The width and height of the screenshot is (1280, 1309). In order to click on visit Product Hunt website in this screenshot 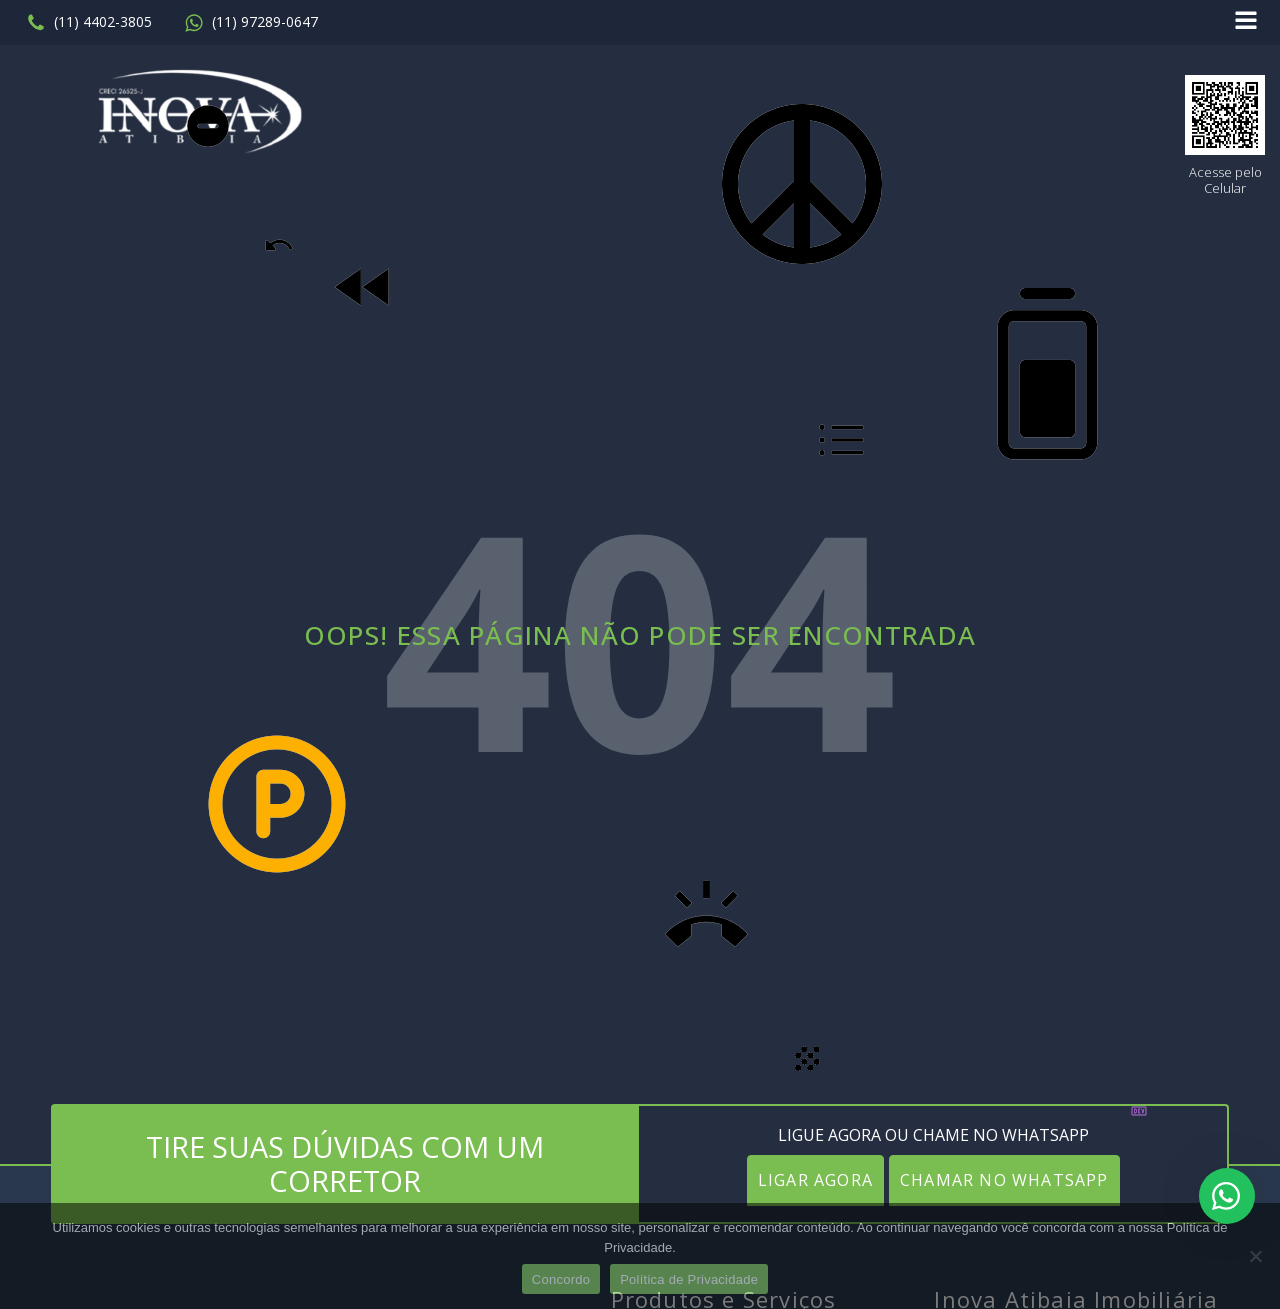, I will do `click(277, 804)`.